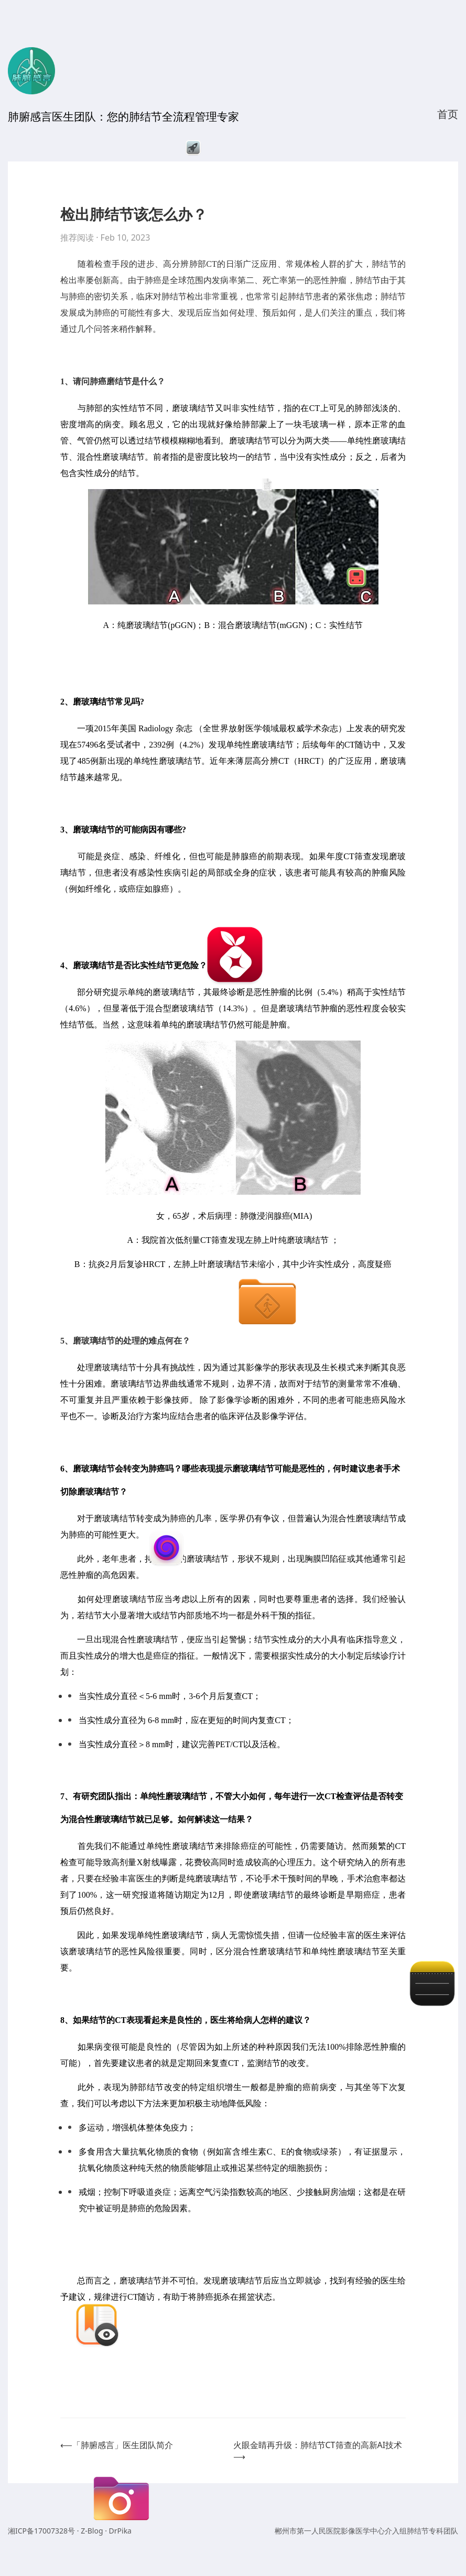 Image resolution: width=466 pixels, height=2576 pixels. What do you see at coordinates (267, 484) in the screenshot?
I see `generic binary or data file` at bounding box center [267, 484].